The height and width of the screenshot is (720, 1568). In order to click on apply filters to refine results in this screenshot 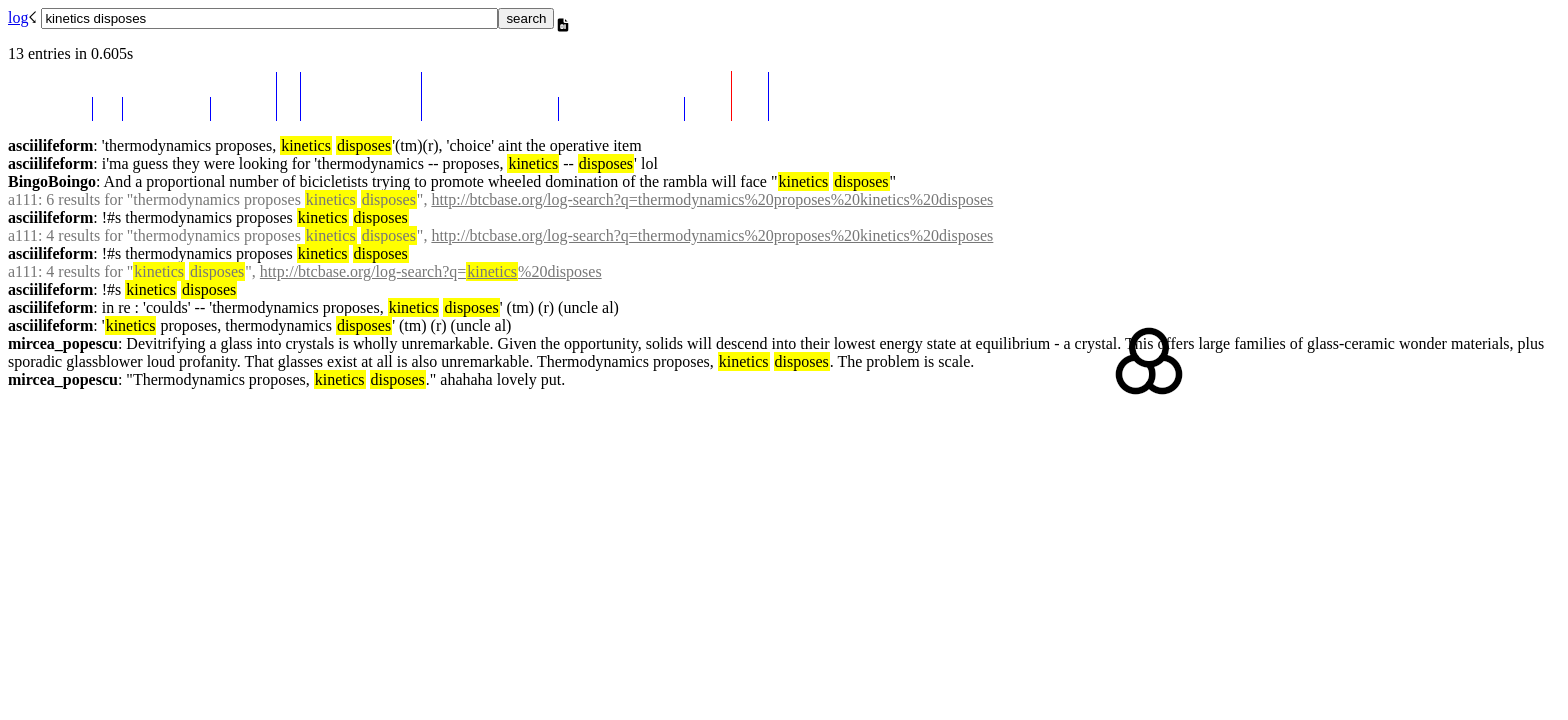, I will do `click(1149, 361)`.